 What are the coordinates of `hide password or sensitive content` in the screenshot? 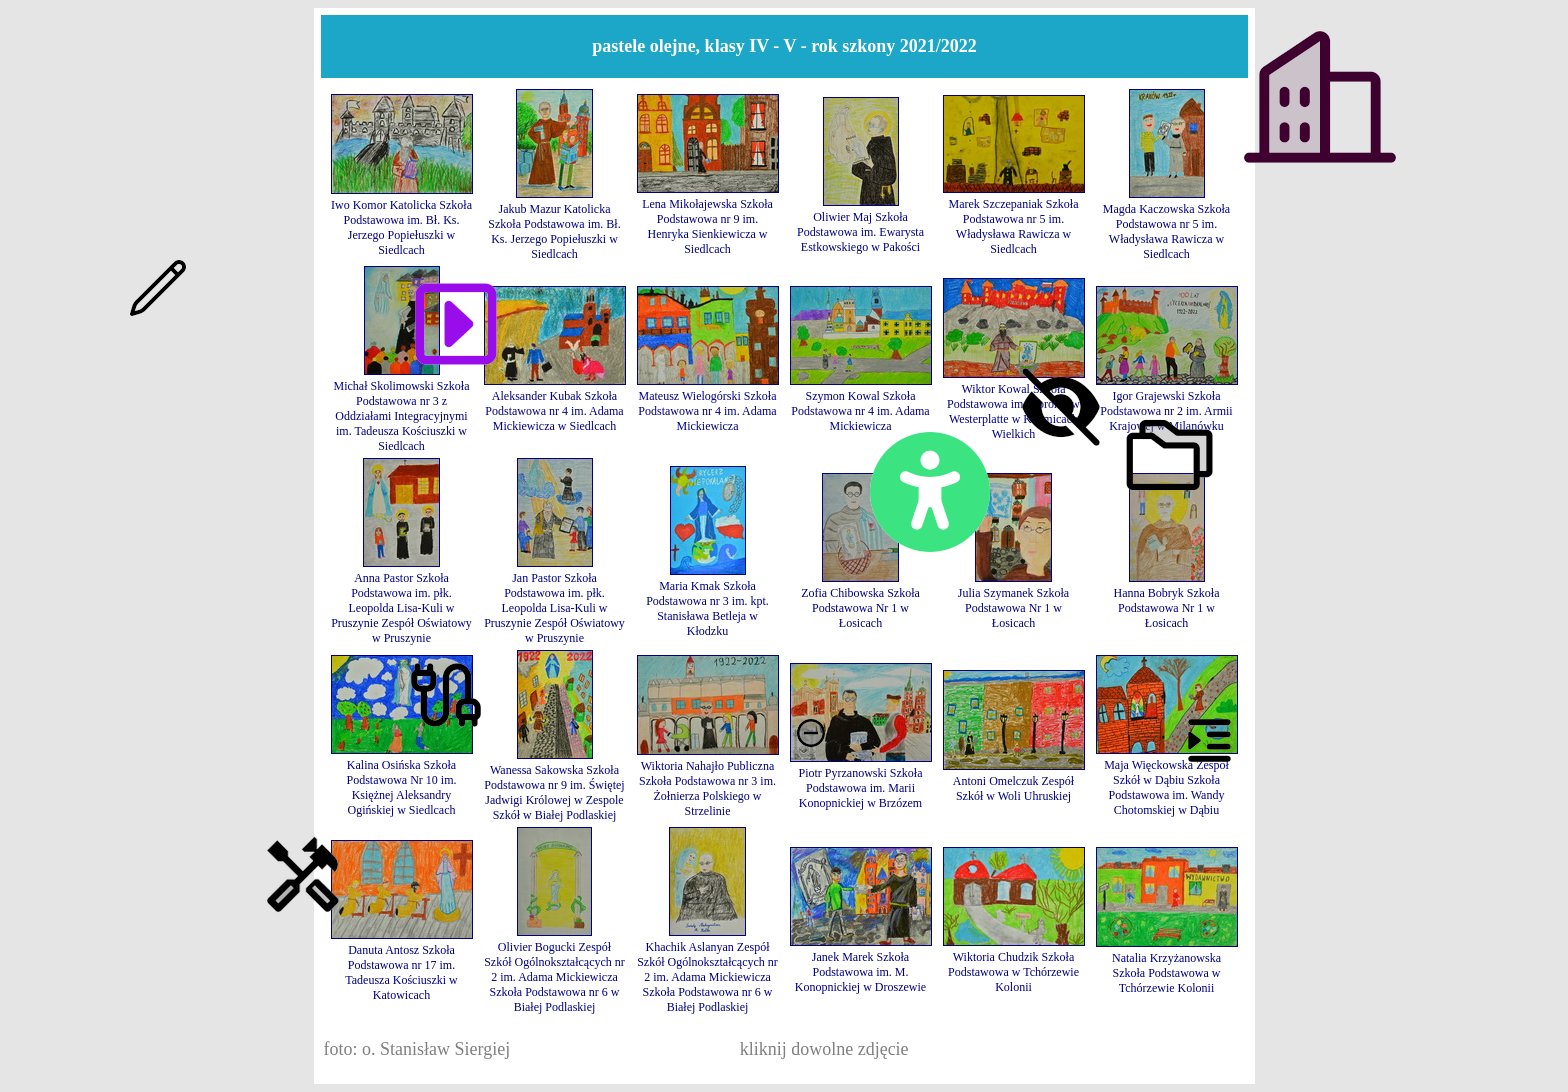 It's located at (1061, 407).